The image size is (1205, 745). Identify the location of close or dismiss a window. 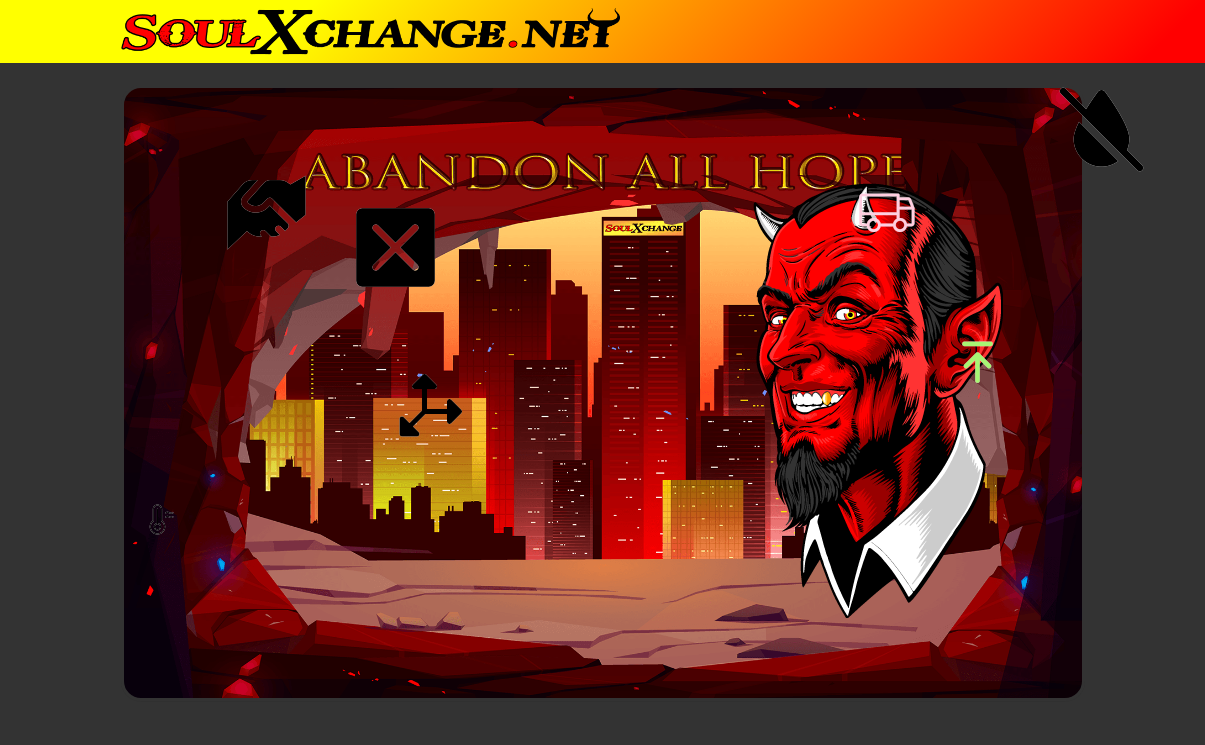
(395, 247).